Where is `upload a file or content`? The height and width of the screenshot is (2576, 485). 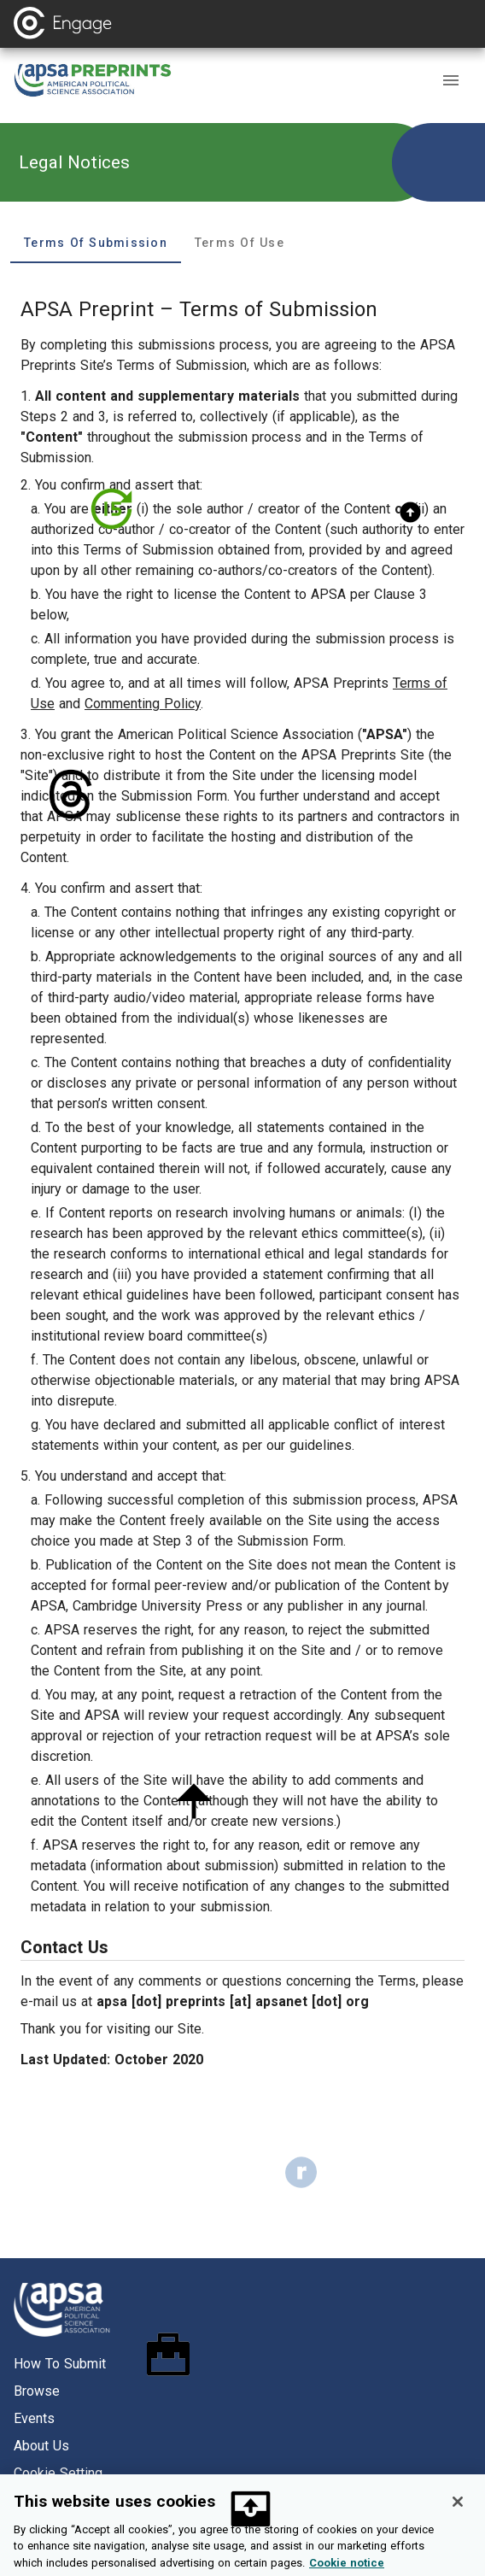
upload a file or content is located at coordinates (410, 512).